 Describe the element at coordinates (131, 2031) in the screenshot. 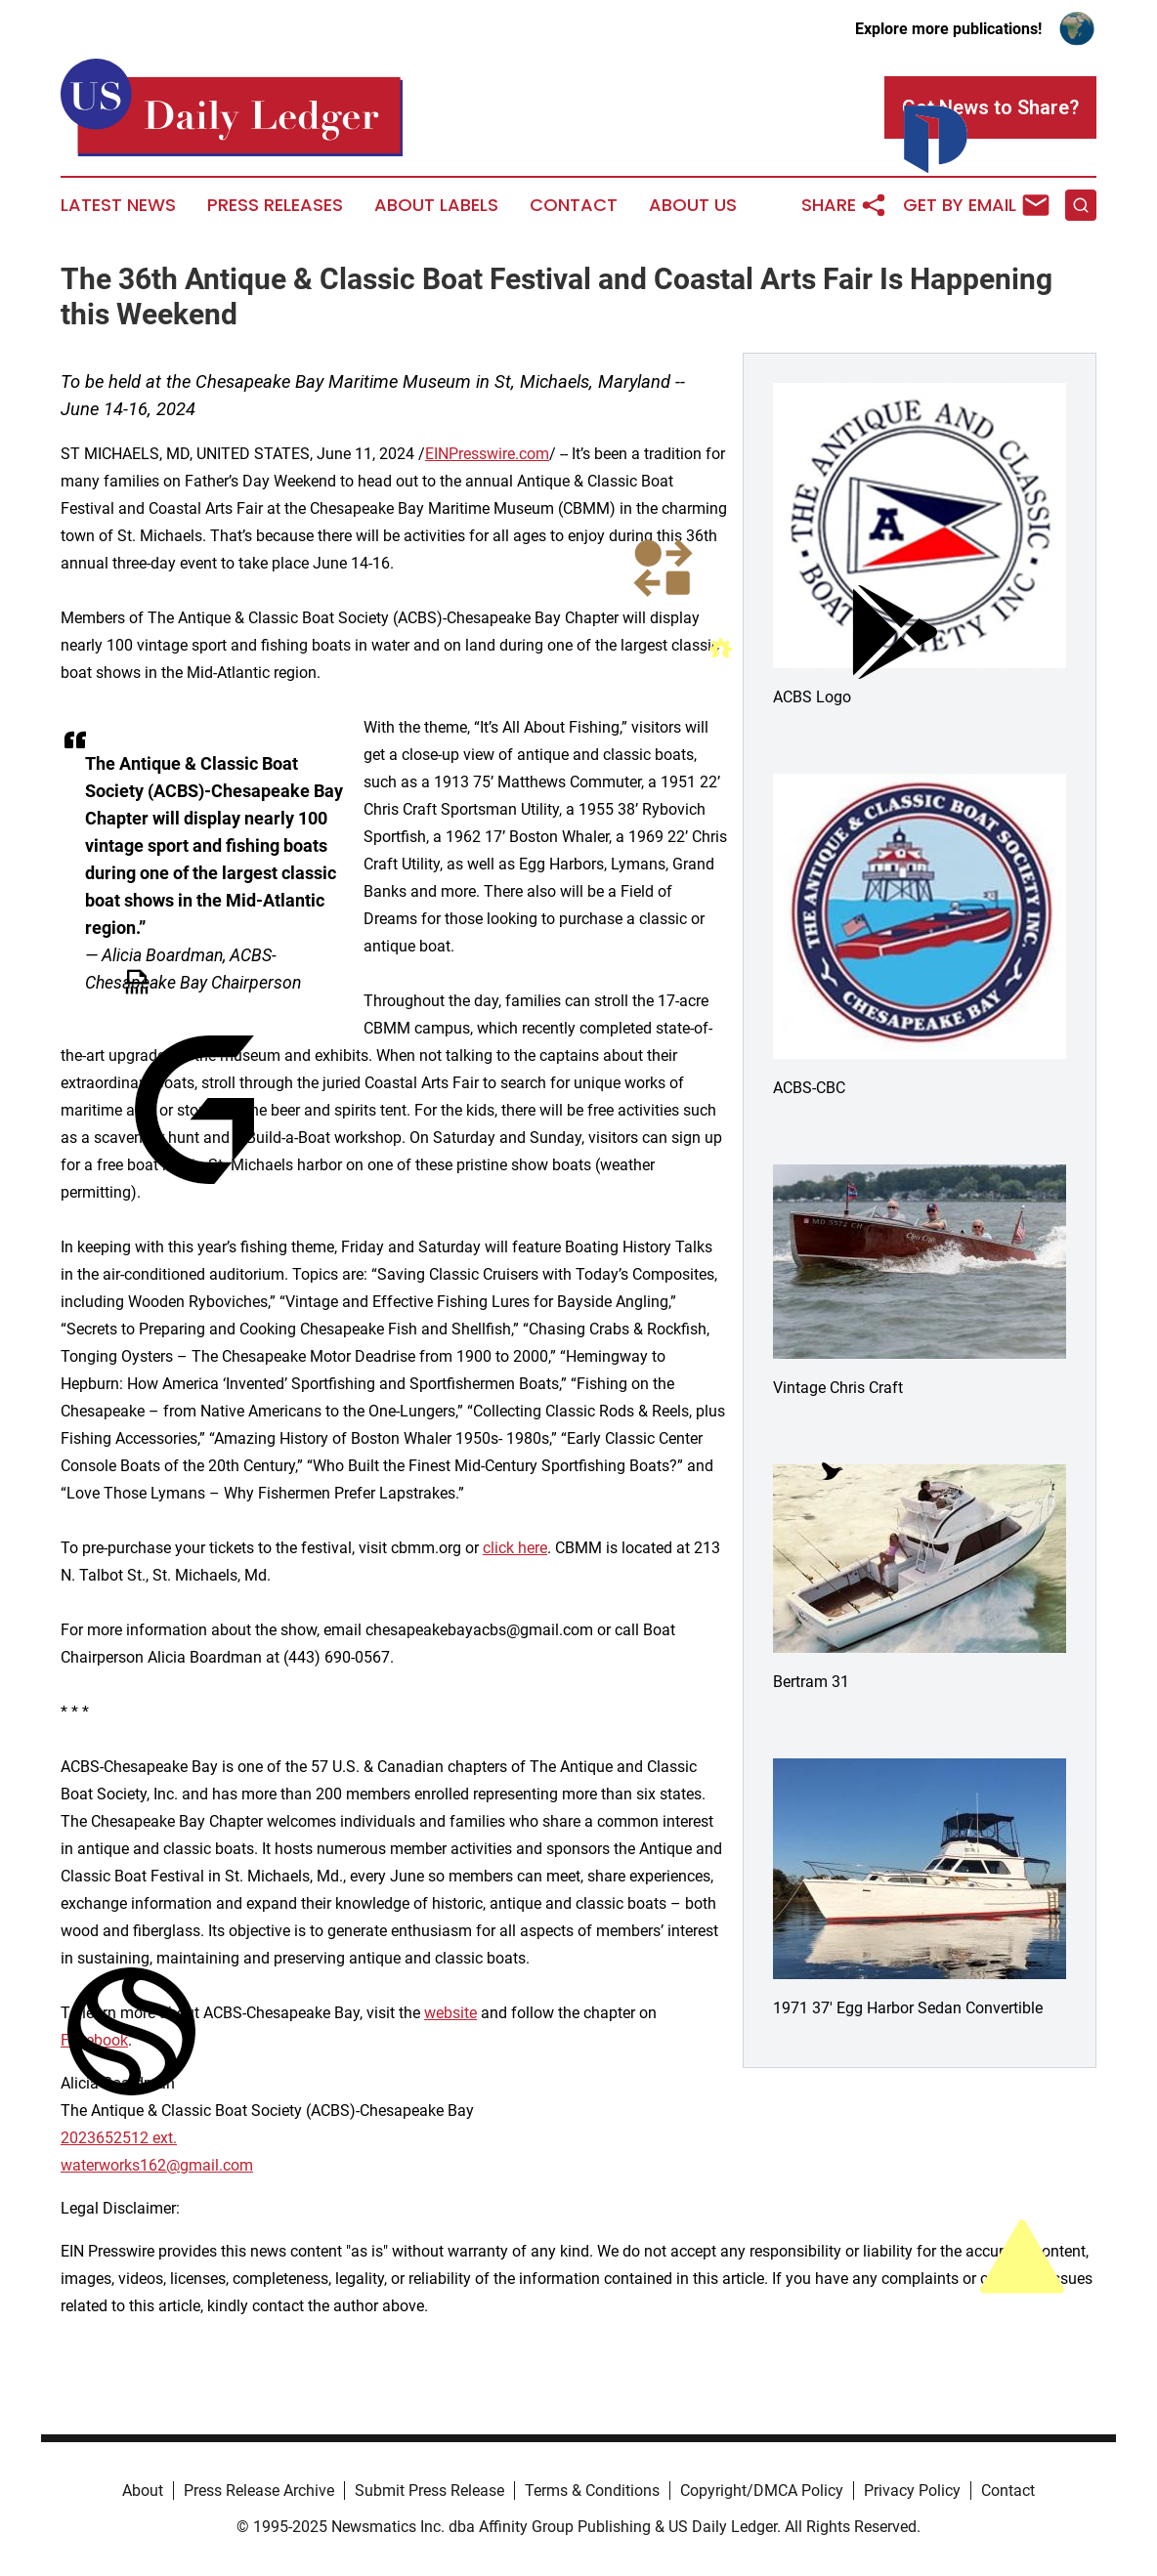

I see `open the spond app` at that location.